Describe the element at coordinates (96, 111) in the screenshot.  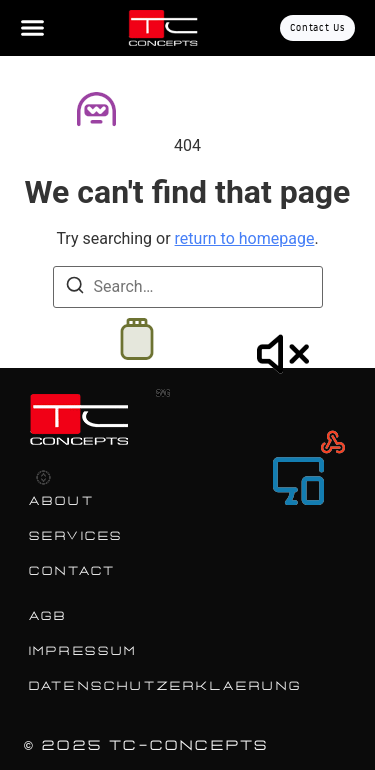
I see `access GitHub's Hubot automation bot` at that location.